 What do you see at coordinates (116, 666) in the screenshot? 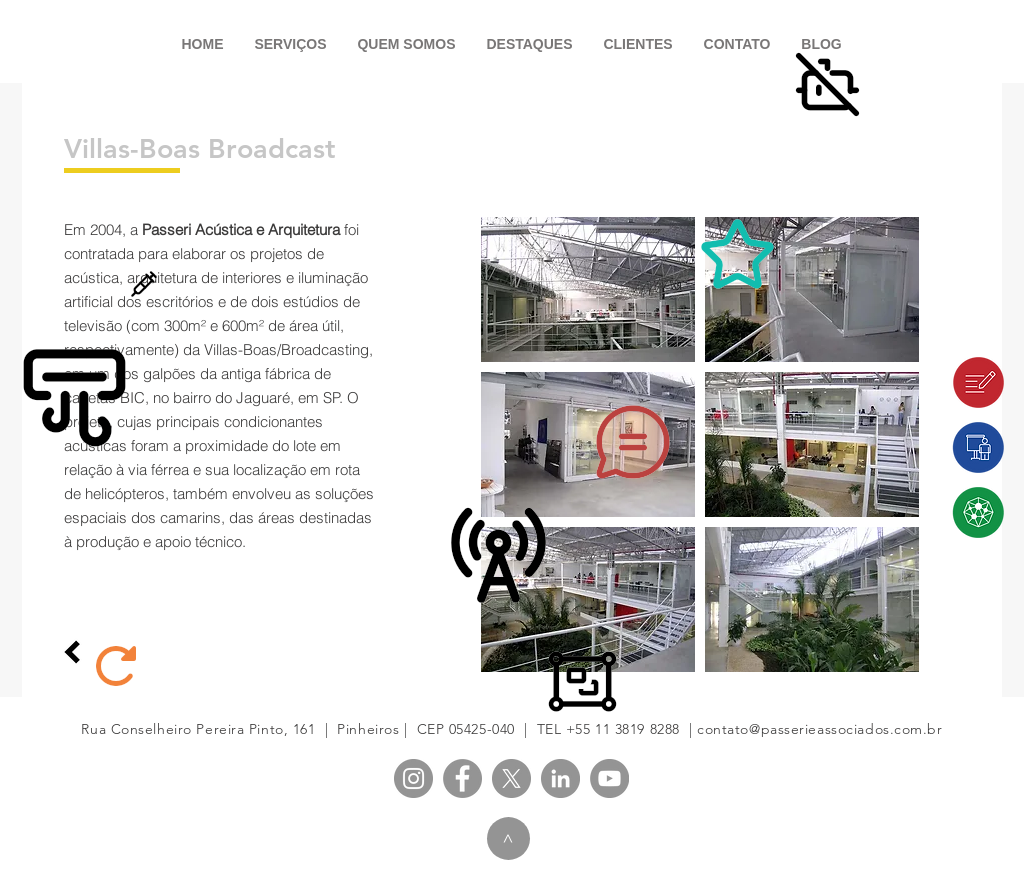
I see `redo the last undone action` at bounding box center [116, 666].